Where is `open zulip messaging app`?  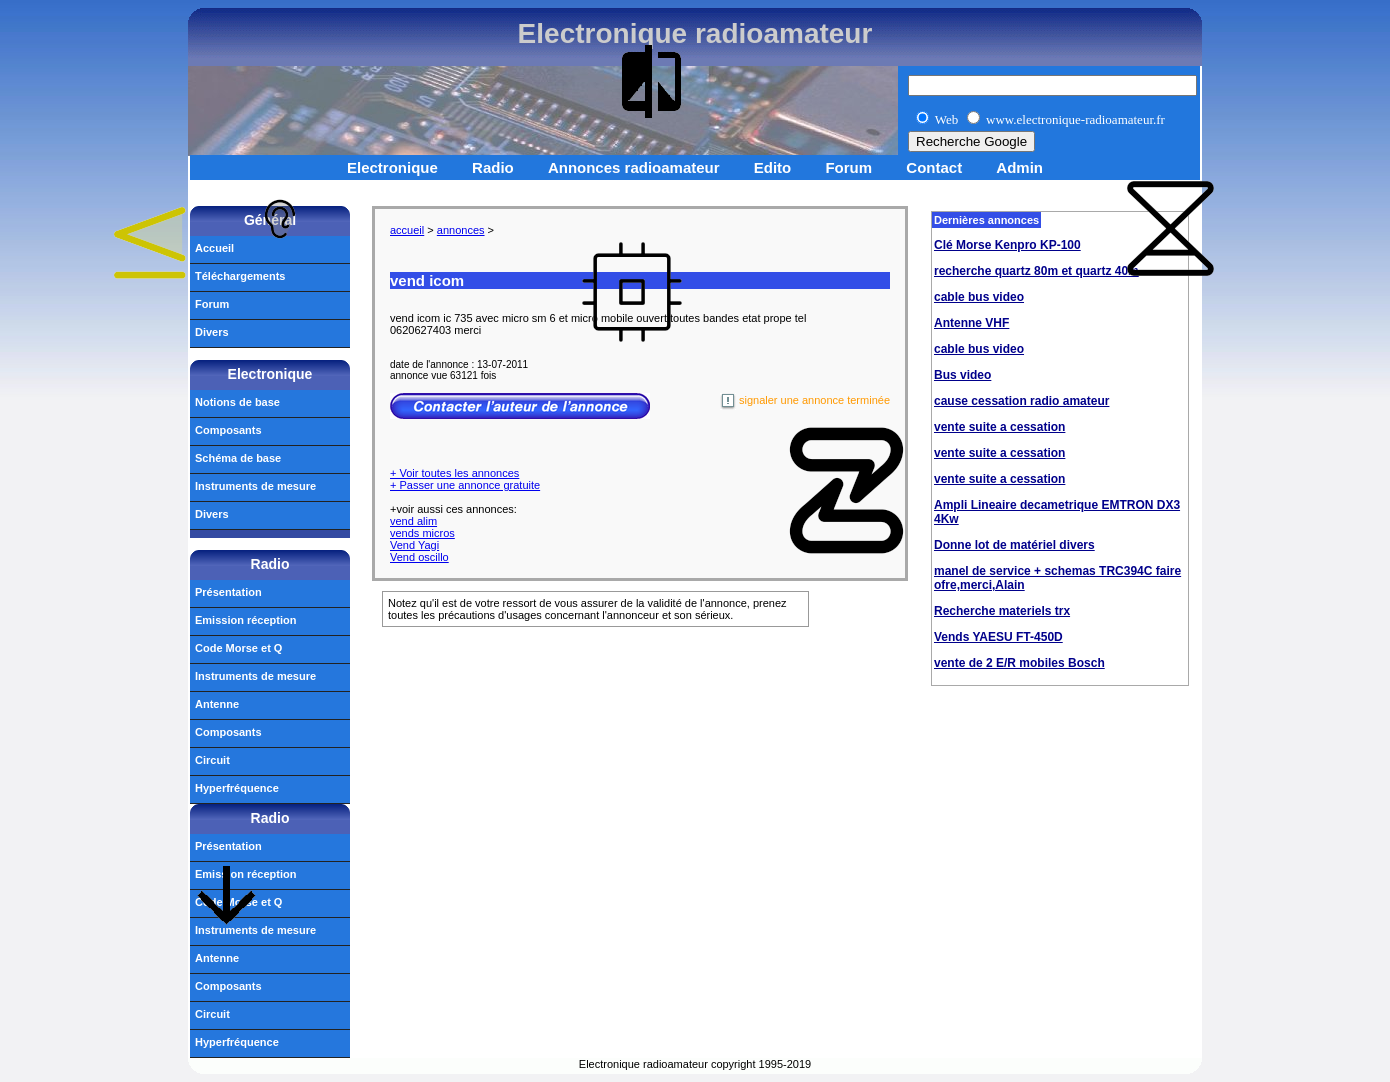 open zulip messaging app is located at coordinates (846, 490).